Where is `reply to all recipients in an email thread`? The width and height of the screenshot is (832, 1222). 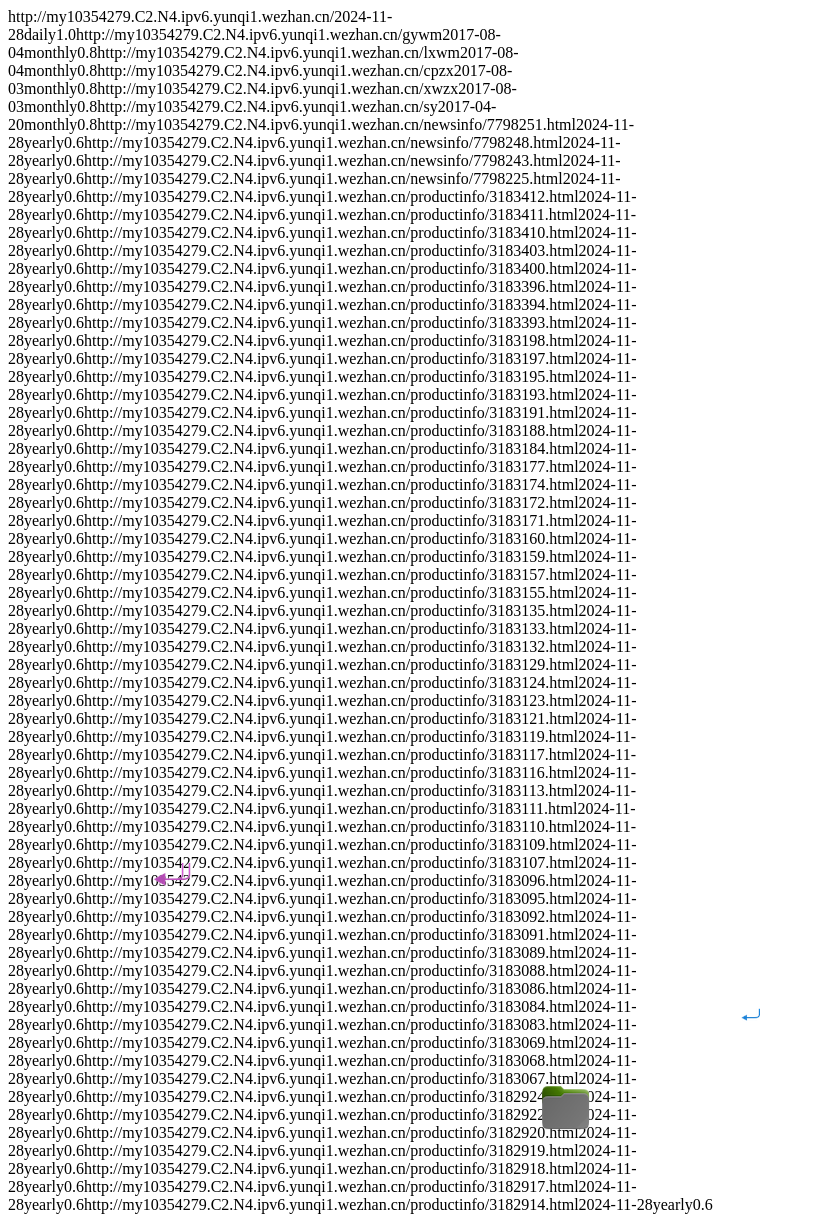
reply to all recipients in an email thread is located at coordinates (171, 871).